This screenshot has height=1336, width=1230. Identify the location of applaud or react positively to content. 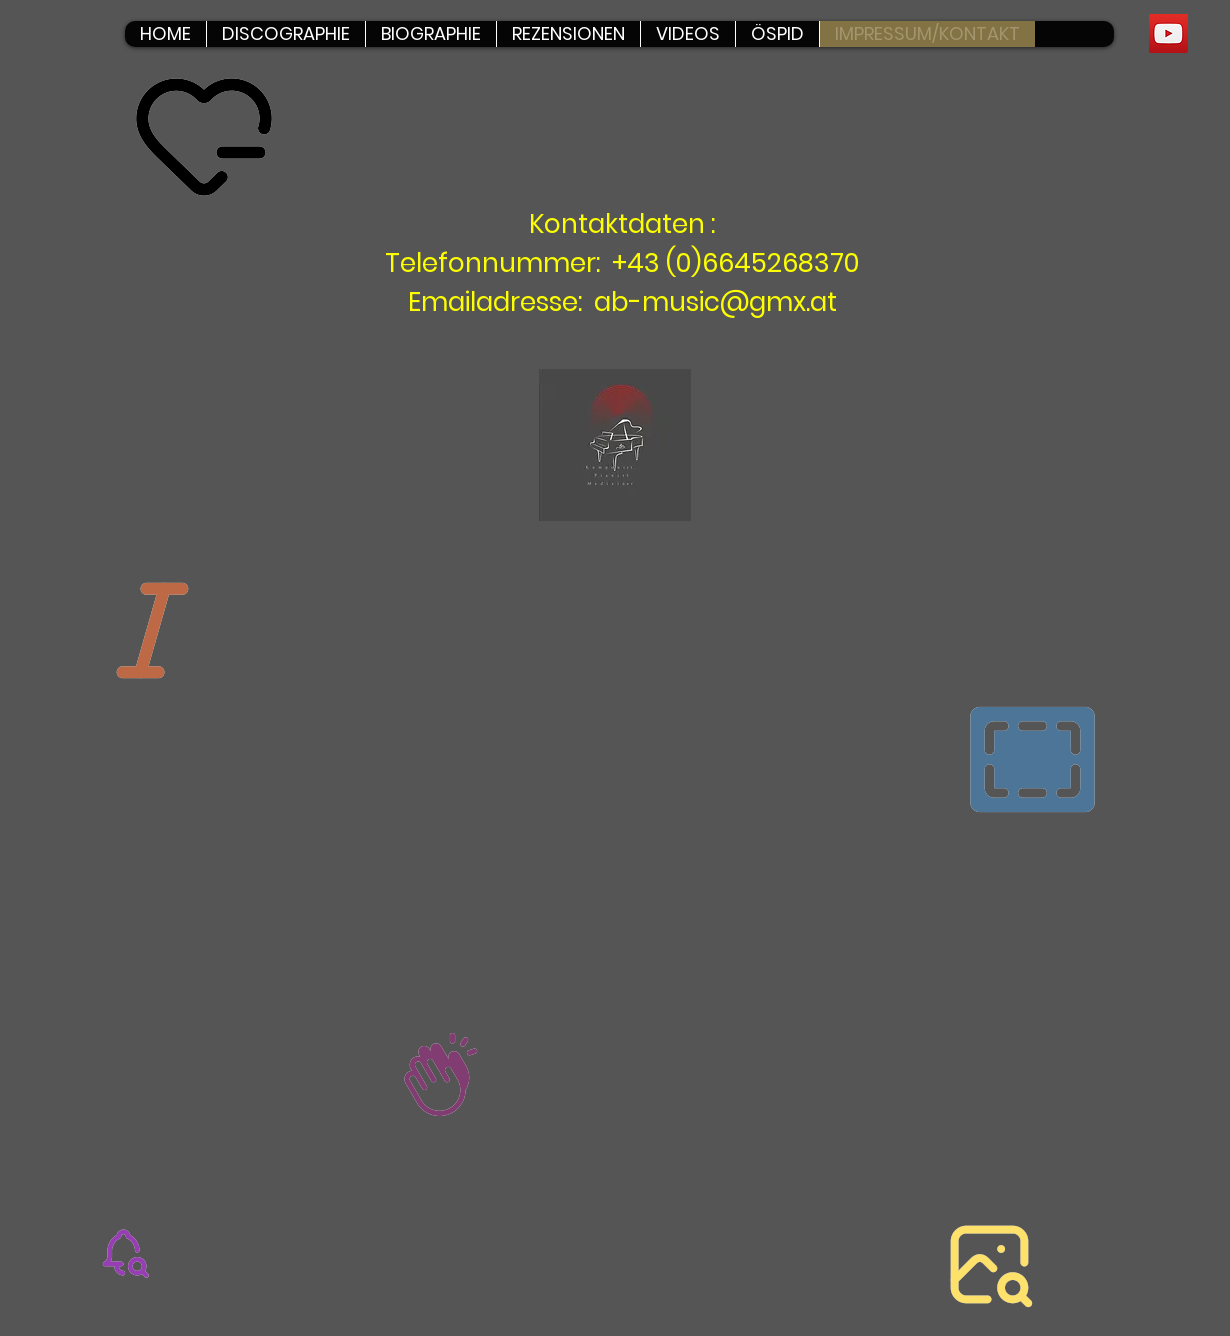
(439, 1074).